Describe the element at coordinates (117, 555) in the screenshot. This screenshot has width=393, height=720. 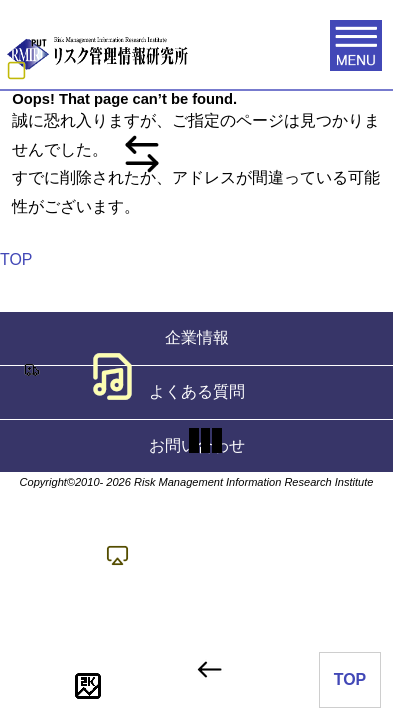
I see `stream content to an external display` at that location.